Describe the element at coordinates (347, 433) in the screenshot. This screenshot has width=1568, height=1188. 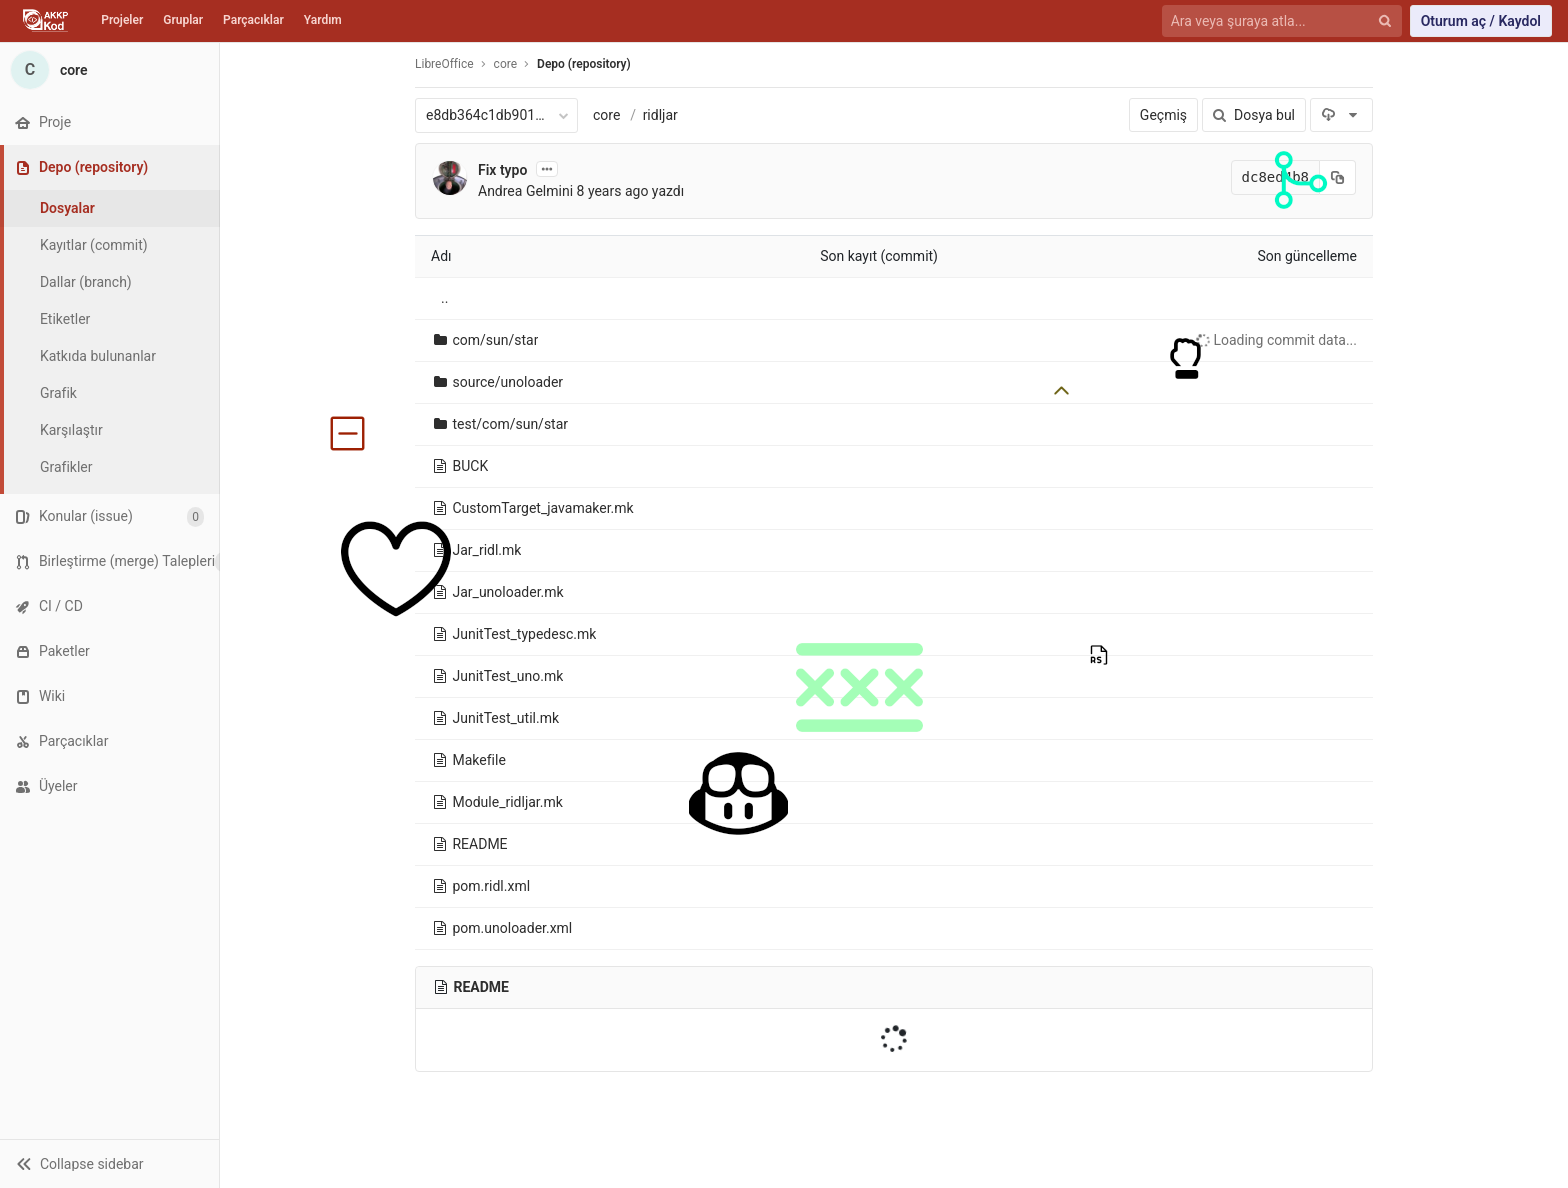
I see `remove item from diff comparison` at that location.